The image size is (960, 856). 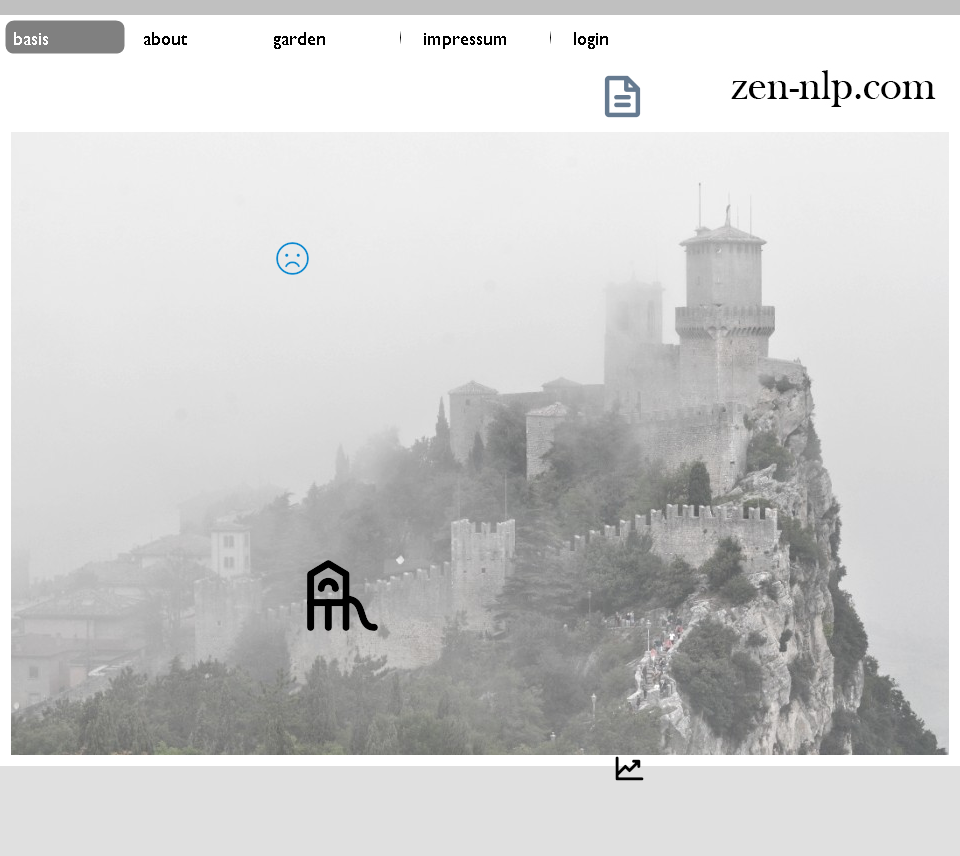 I want to click on access playground or outdoor equipment information, so click(x=342, y=595).